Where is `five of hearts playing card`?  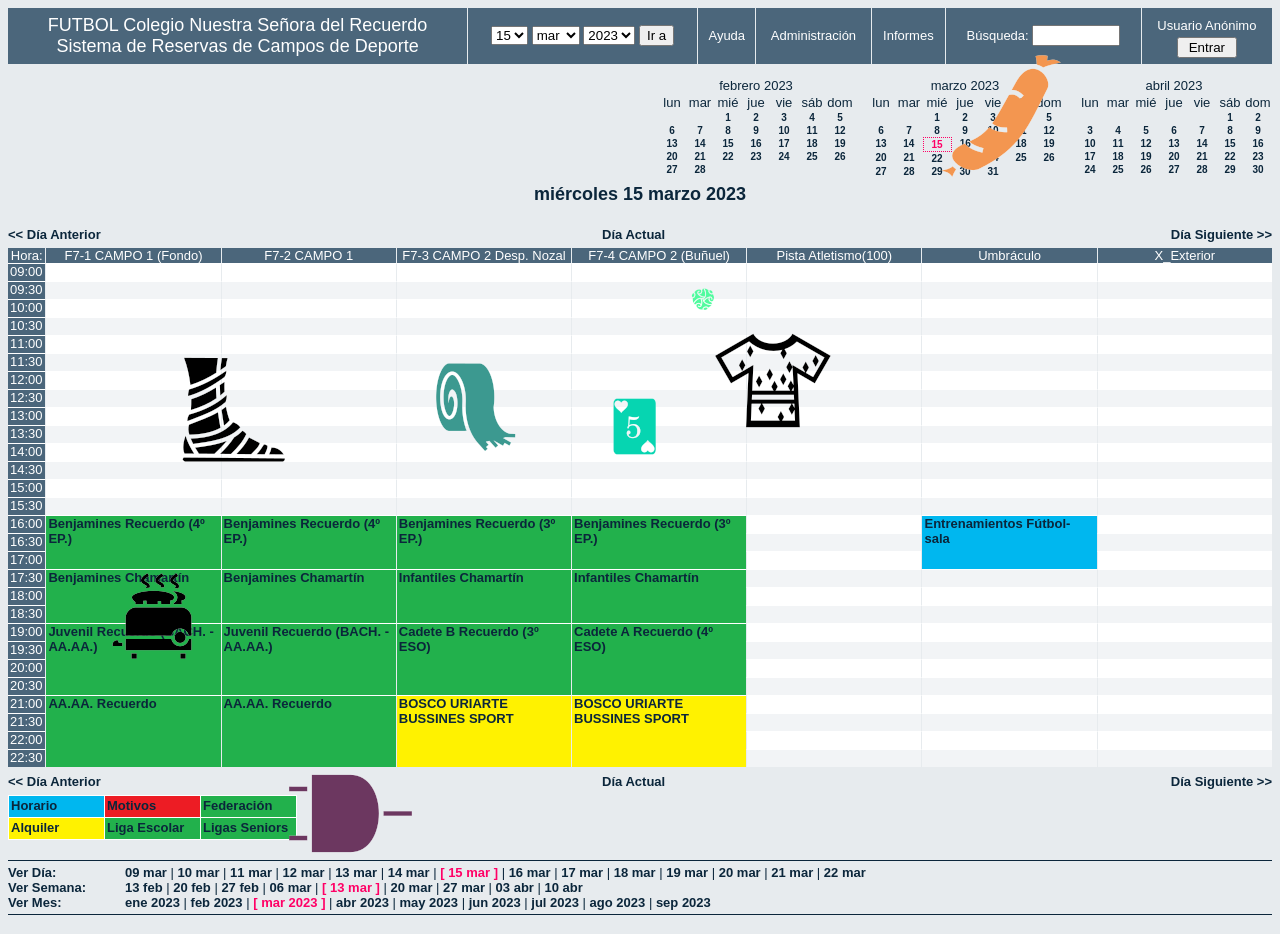
five of hearts playing card is located at coordinates (634, 426).